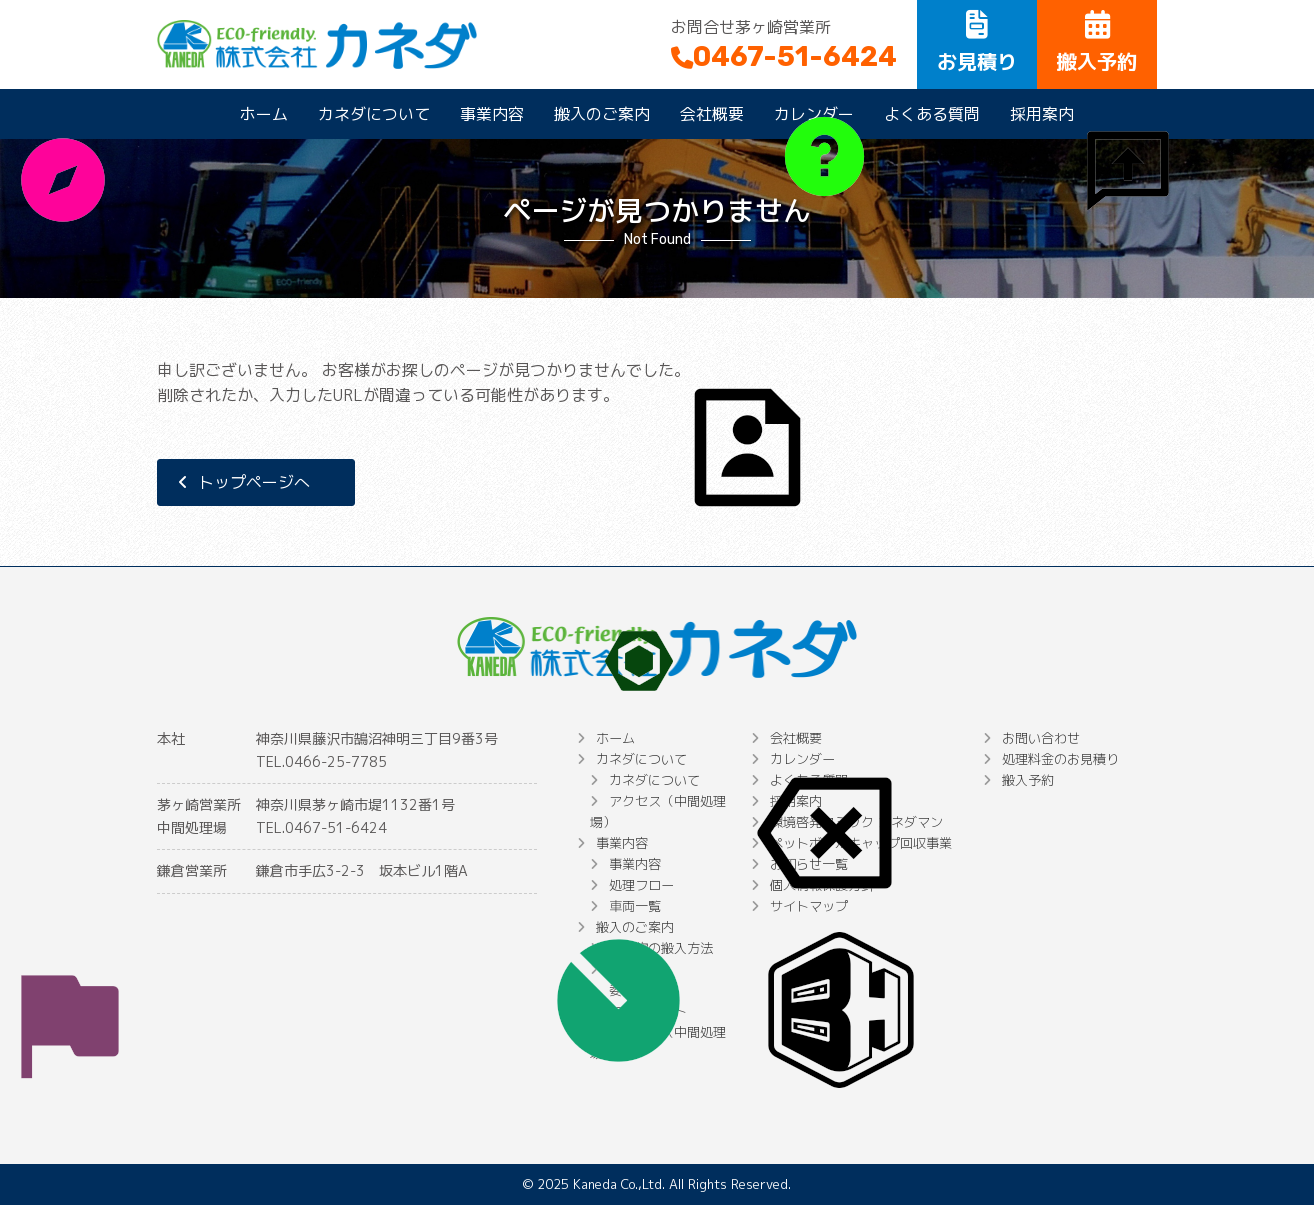 Image resolution: width=1314 pixels, height=1205 pixels. Describe the element at coordinates (824, 156) in the screenshot. I see `access help or support` at that location.